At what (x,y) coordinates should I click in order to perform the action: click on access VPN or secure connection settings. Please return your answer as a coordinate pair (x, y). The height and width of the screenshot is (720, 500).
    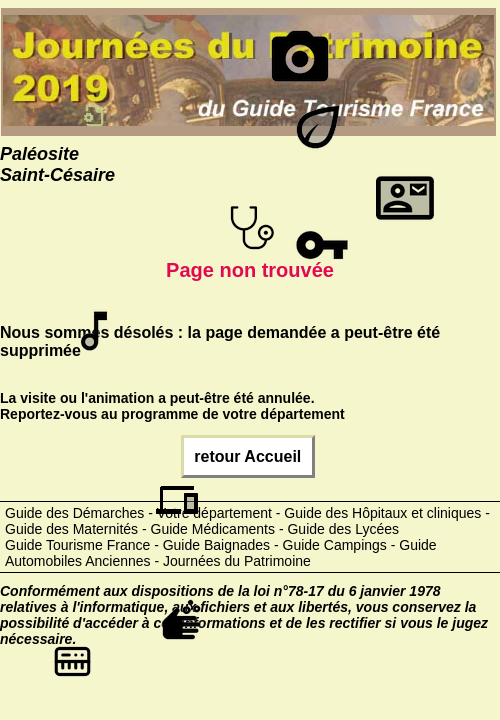
    Looking at the image, I should click on (322, 245).